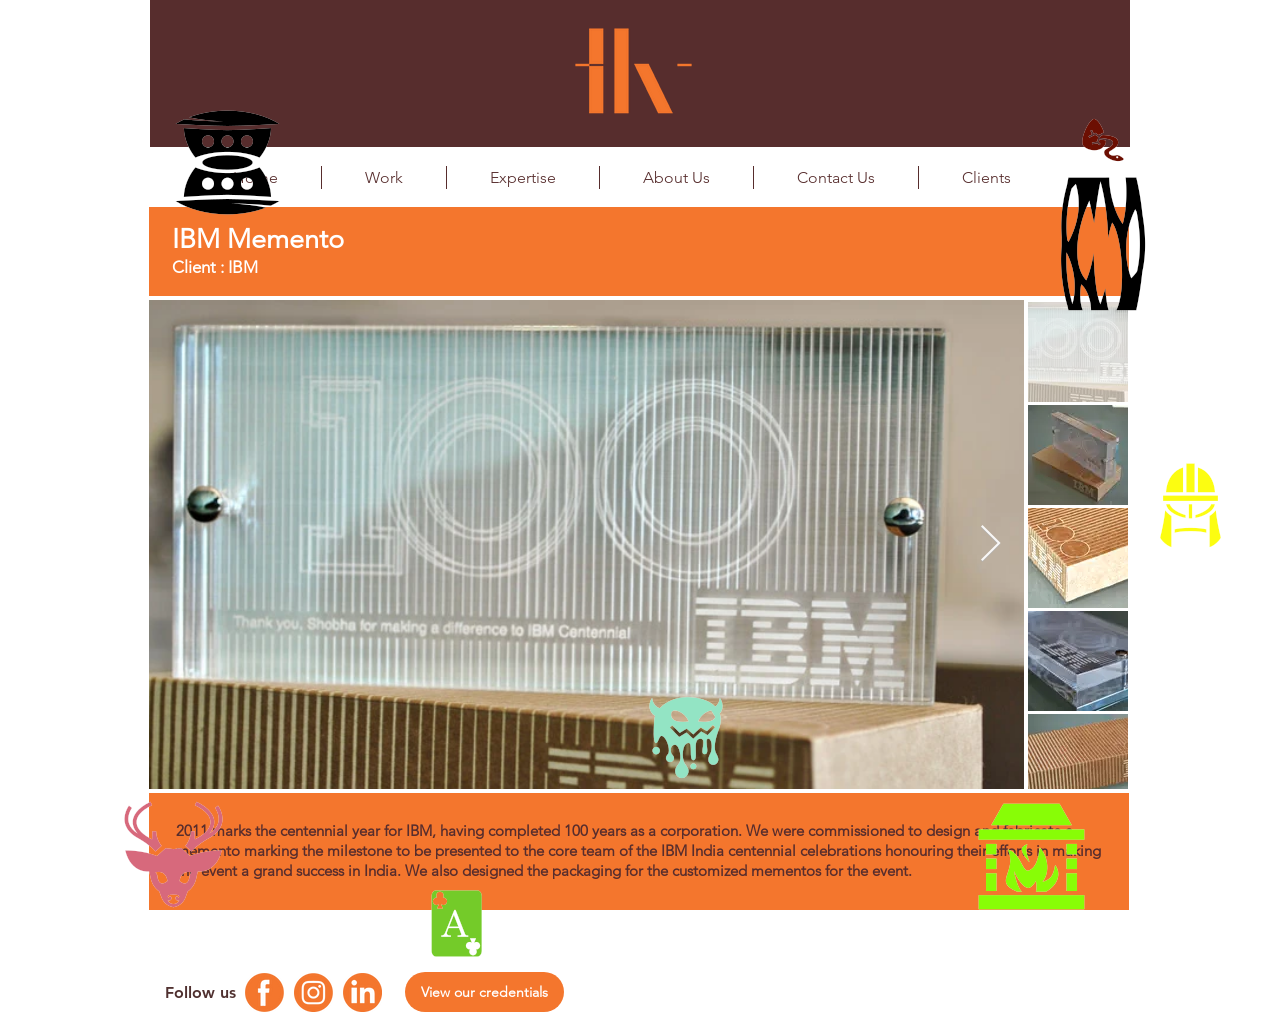  Describe the element at coordinates (173, 854) in the screenshot. I see `wildlife or hunting game category` at that location.